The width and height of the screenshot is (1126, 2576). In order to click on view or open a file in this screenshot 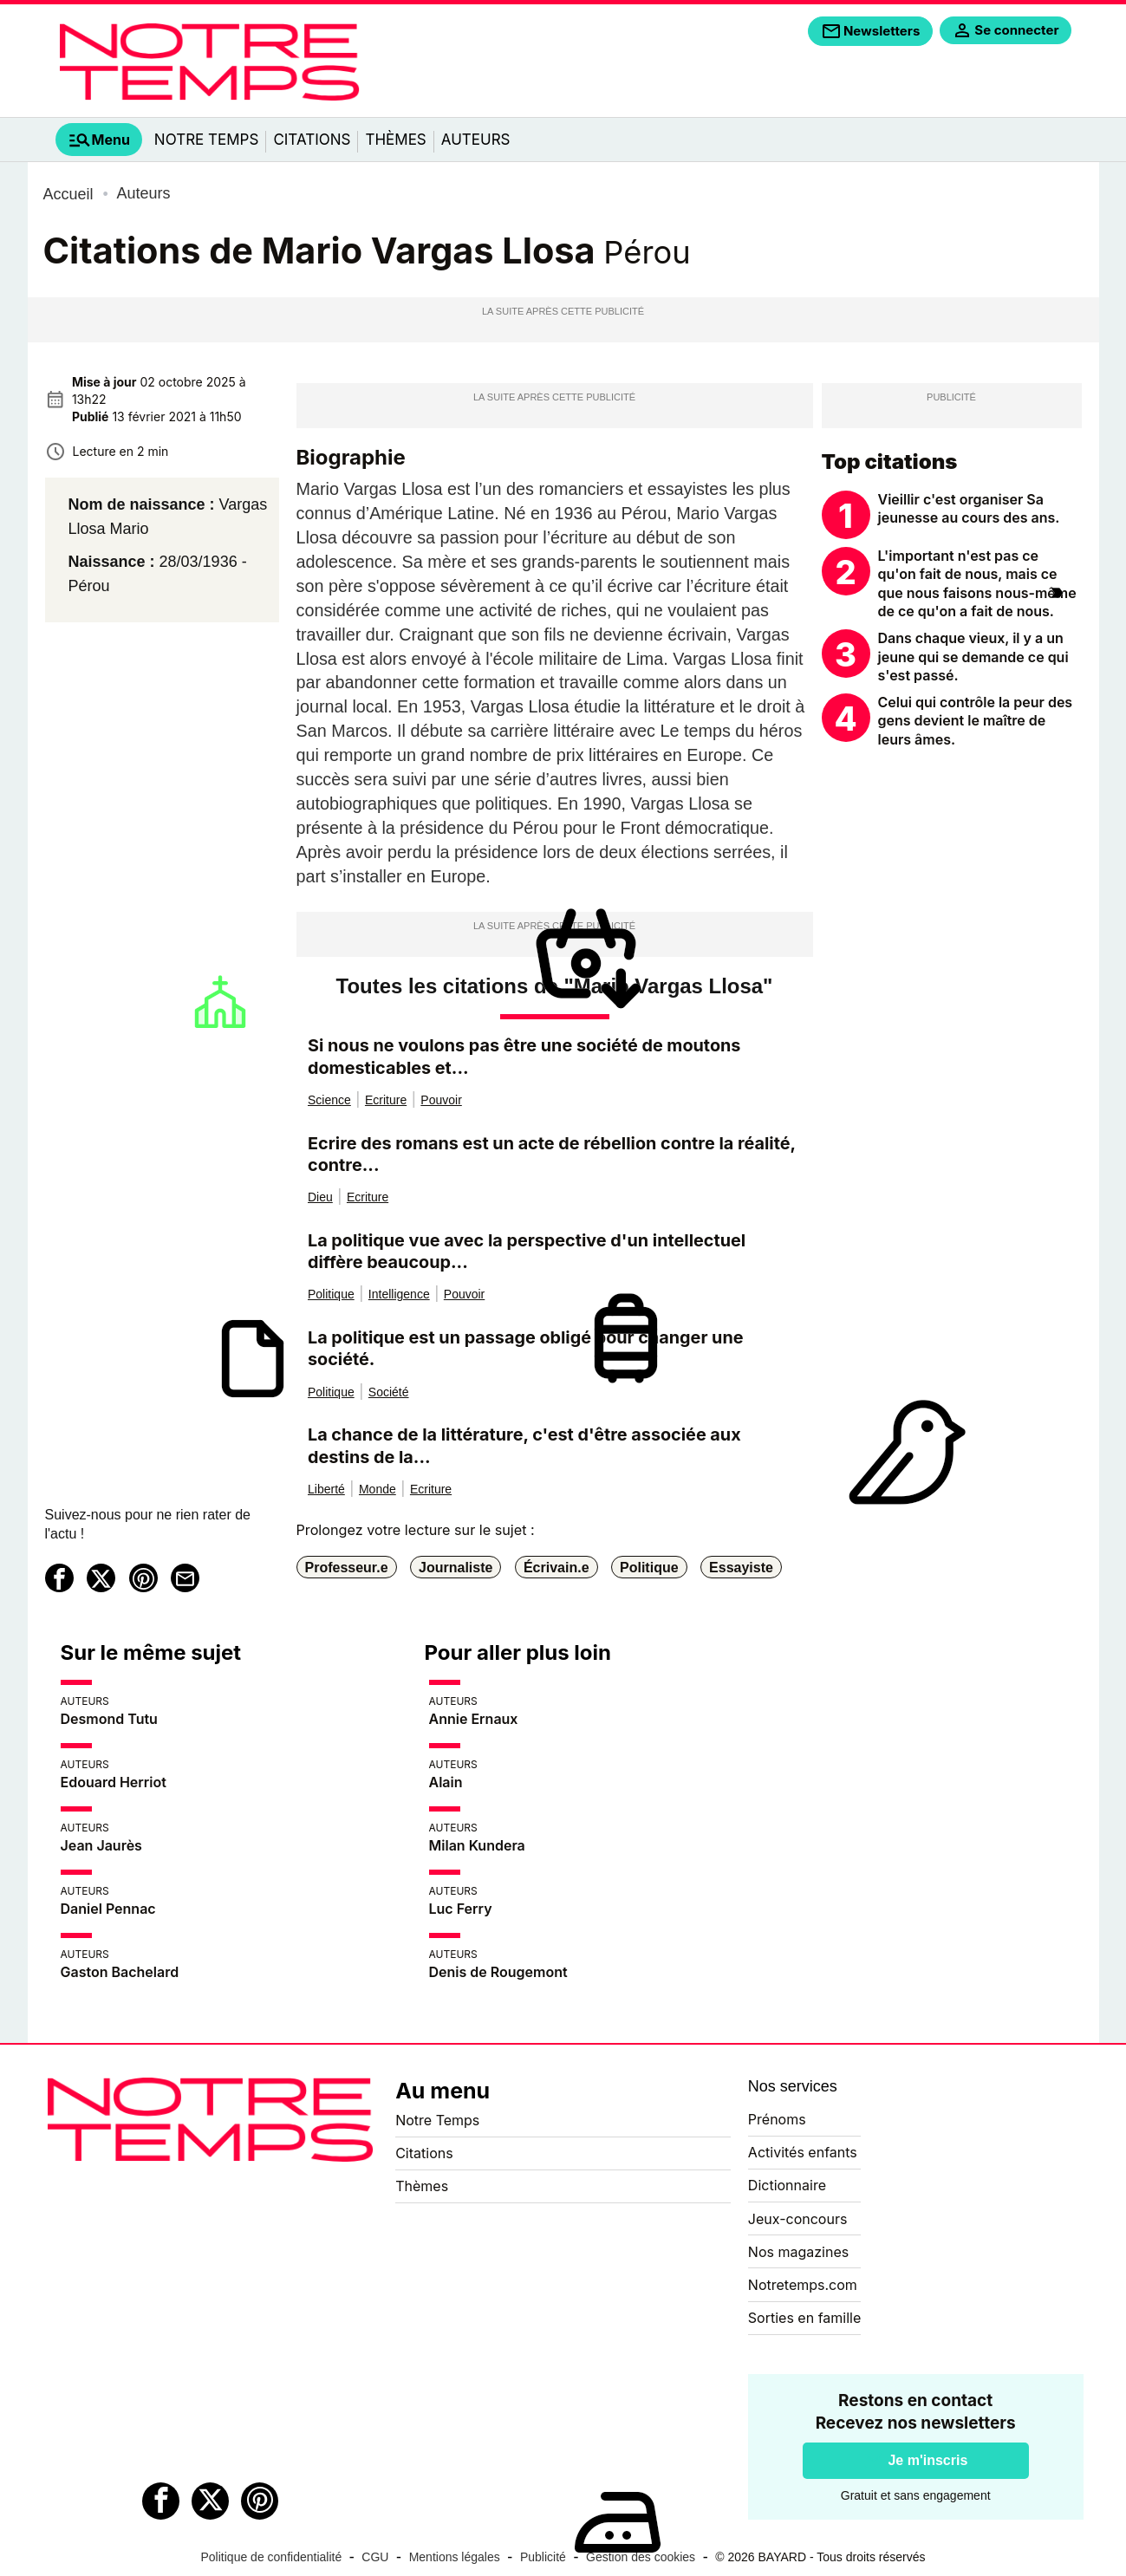, I will do `click(252, 1358)`.